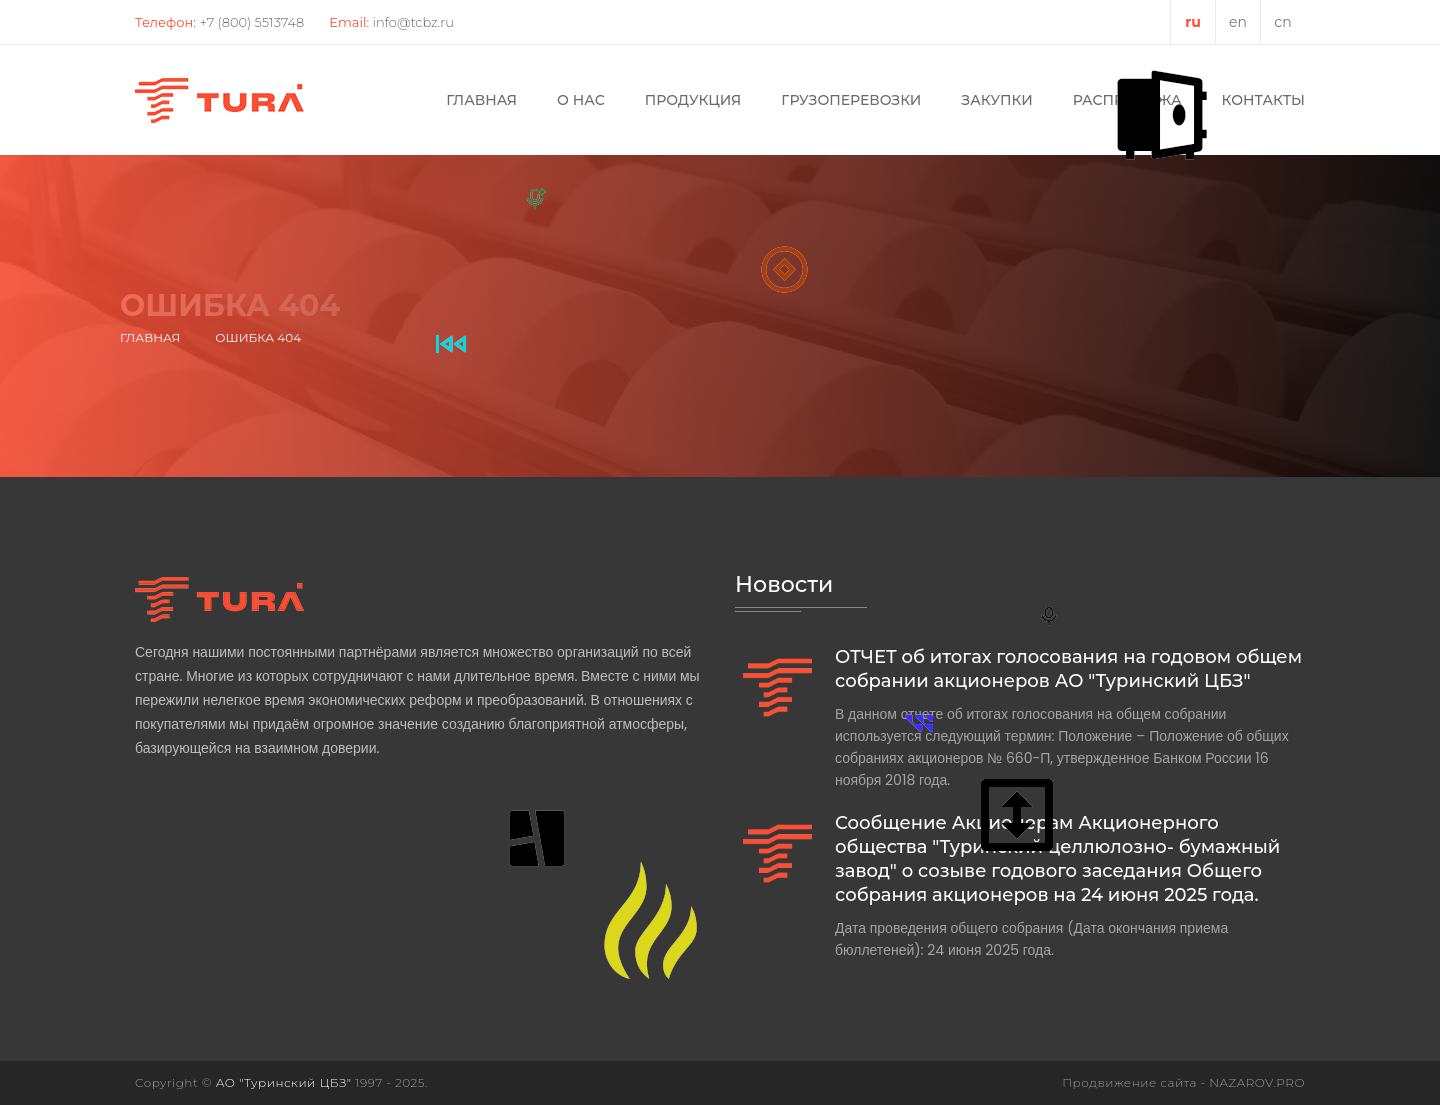 This screenshot has width=1440, height=1105. Describe the element at coordinates (1049, 616) in the screenshot. I see `tap to start voice recording` at that location.